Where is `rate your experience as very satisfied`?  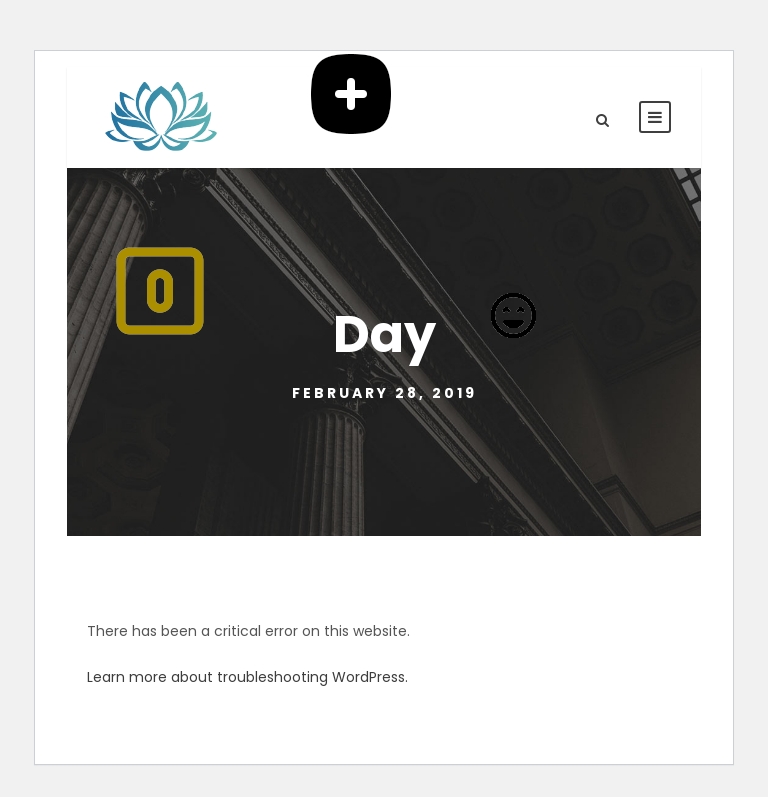 rate your experience as very satisfied is located at coordinates (513, 315).